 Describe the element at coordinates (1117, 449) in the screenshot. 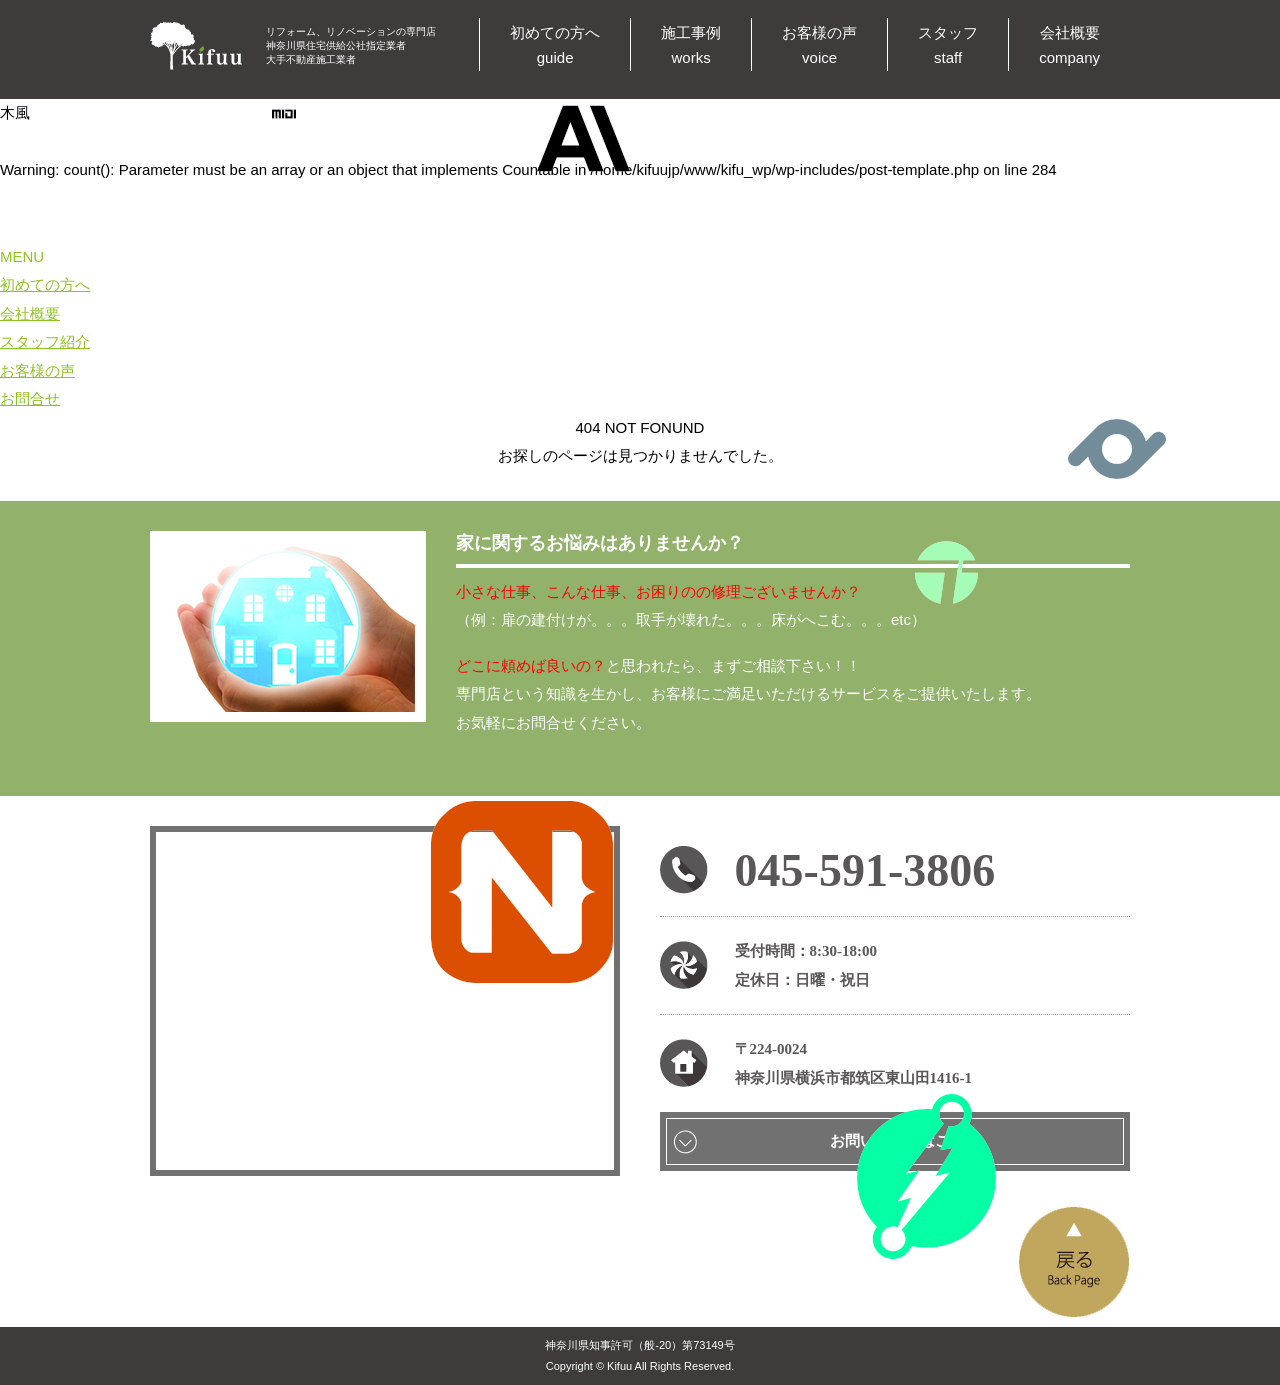

I see `open pr.co app or website` at that location.